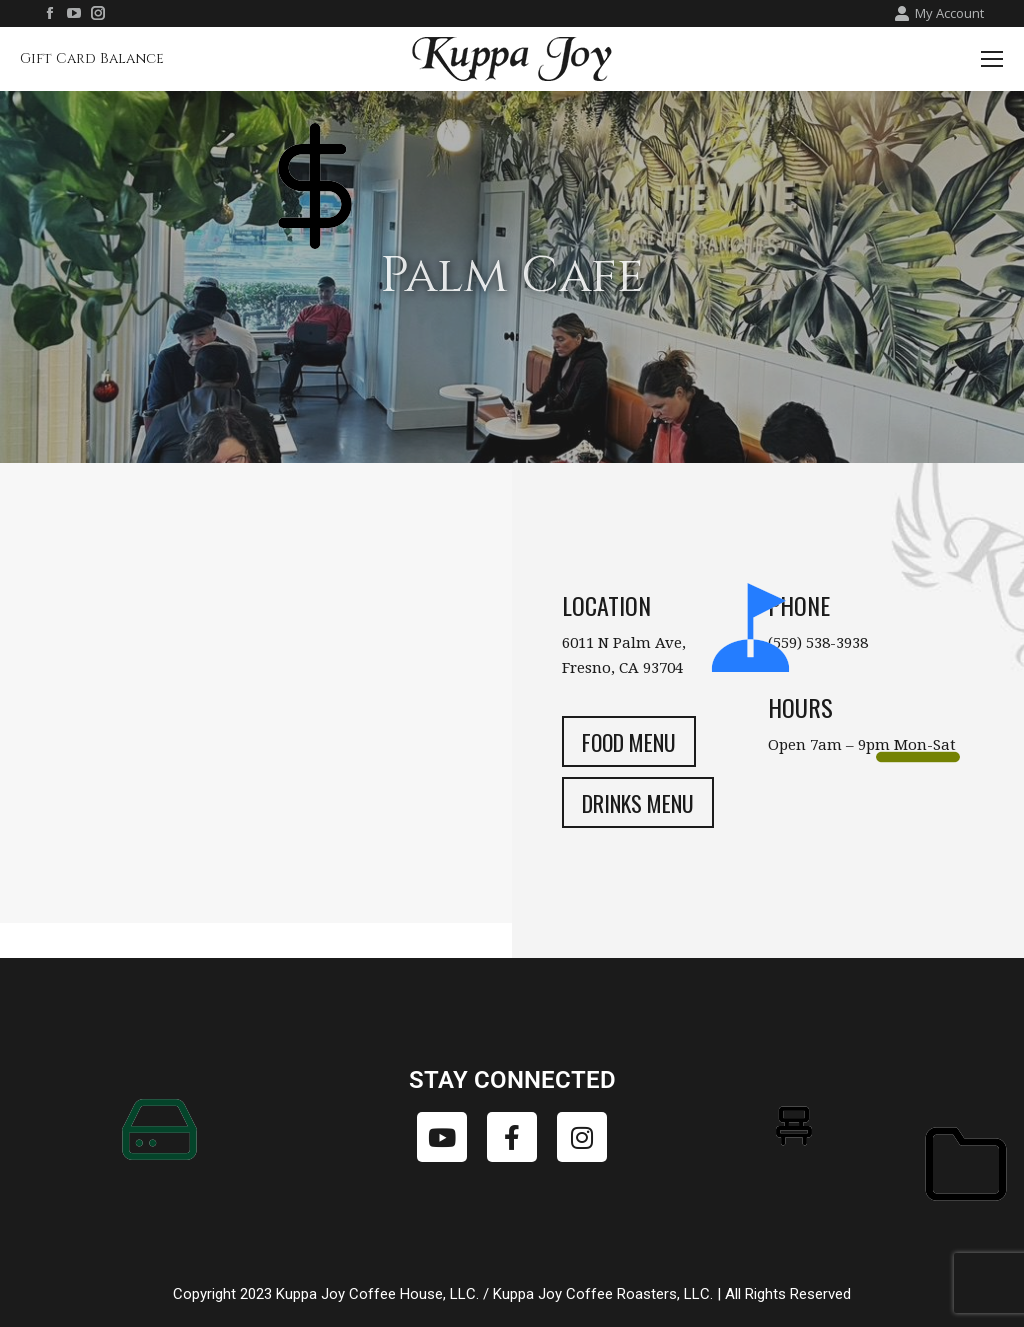 The width and height of the screenshot is (1024, 1327). What do you see at coordinates (750, 627) in the screenshot?
I see `view golf course or club information` at bounding box center [750, 627].